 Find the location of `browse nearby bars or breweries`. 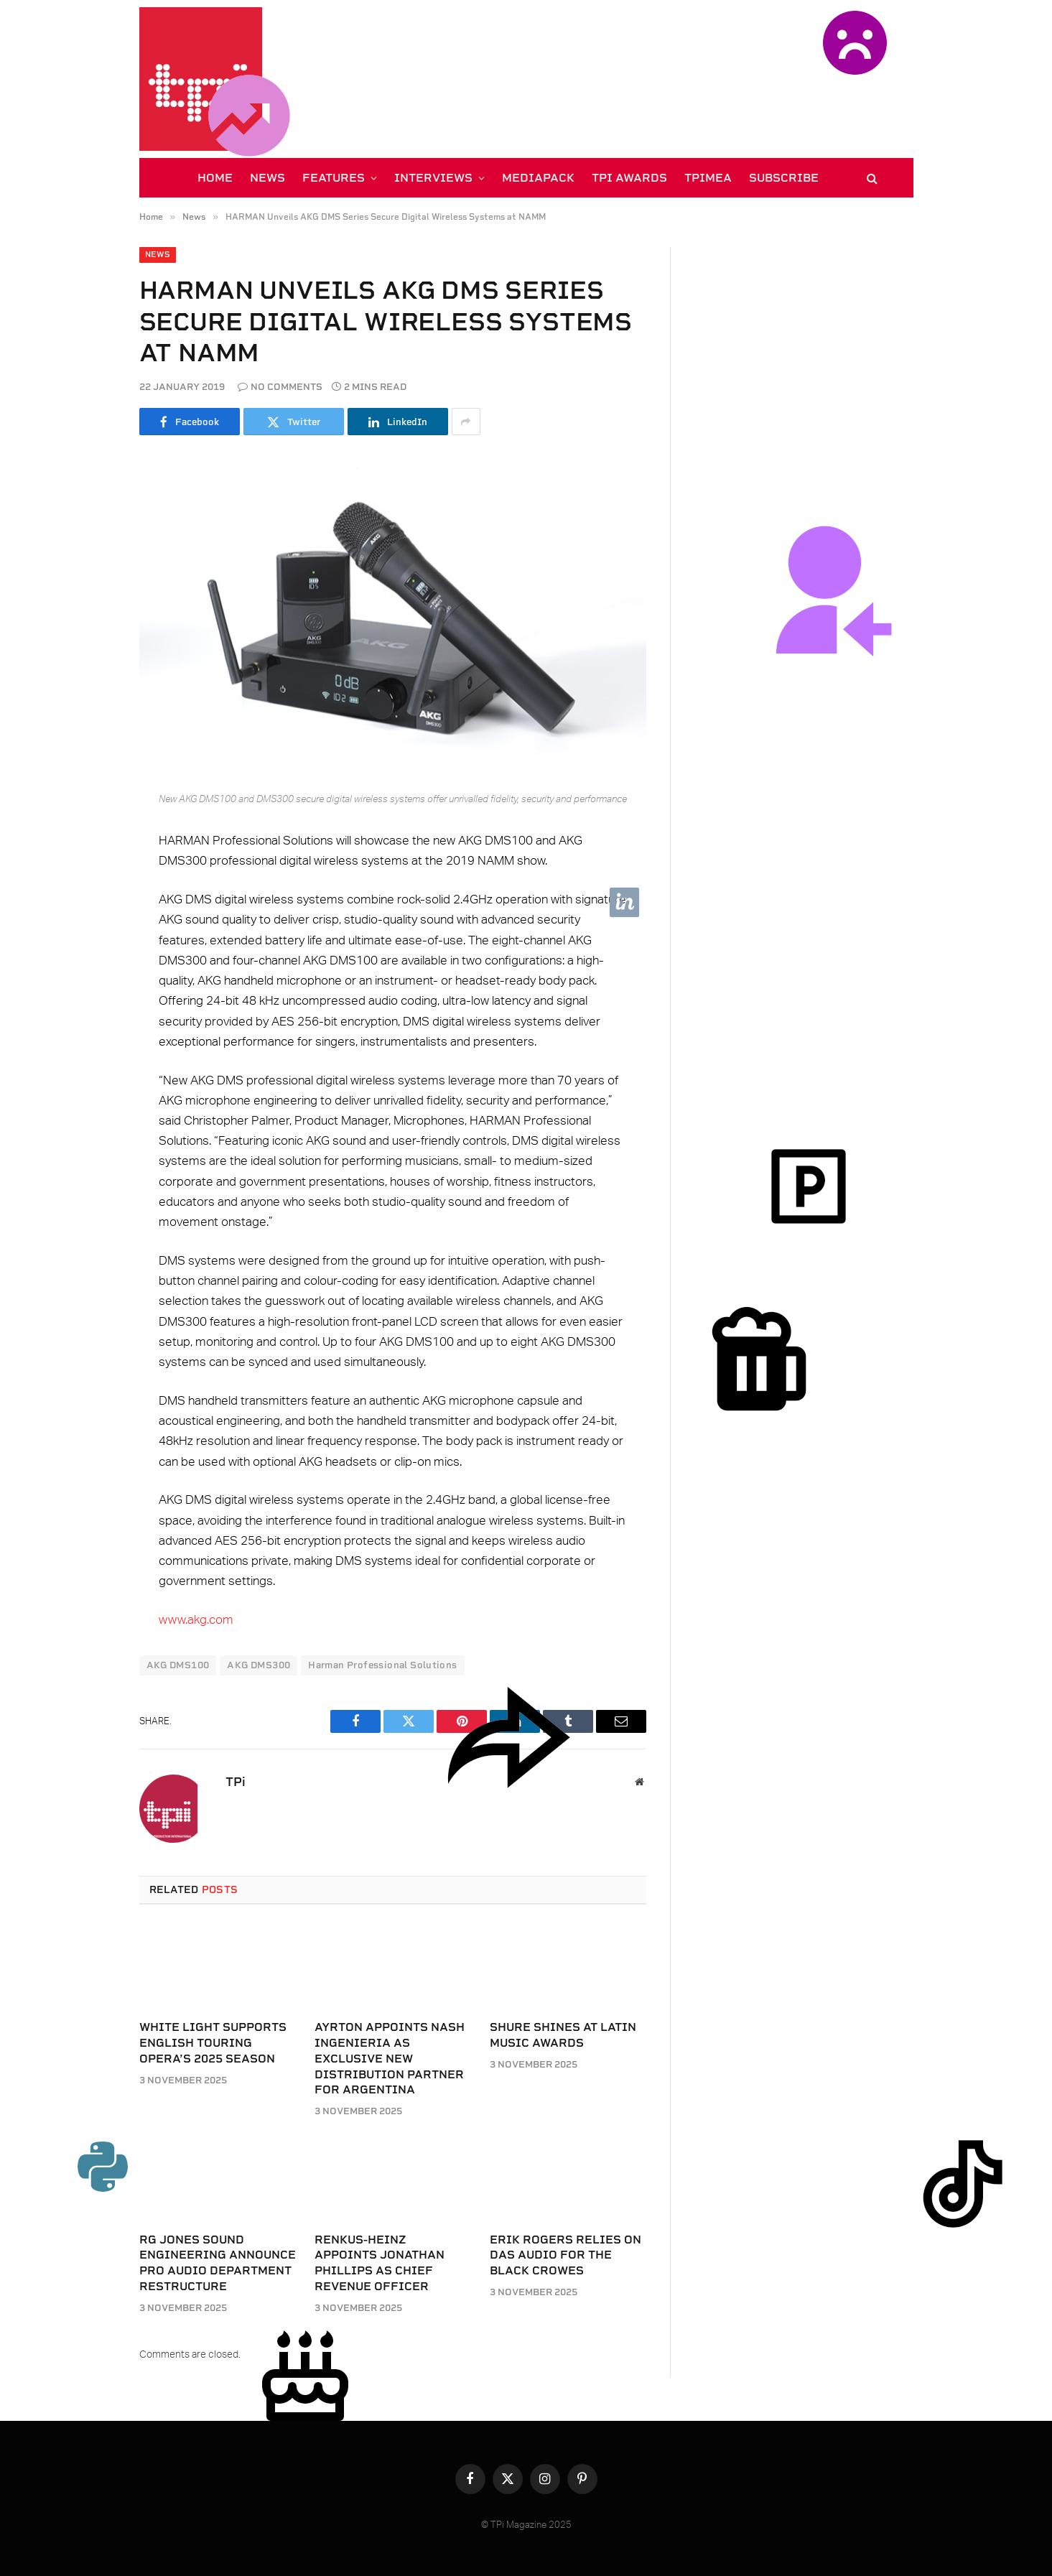

browse nearby bars or breweries is located at coordinates (761, 1361).